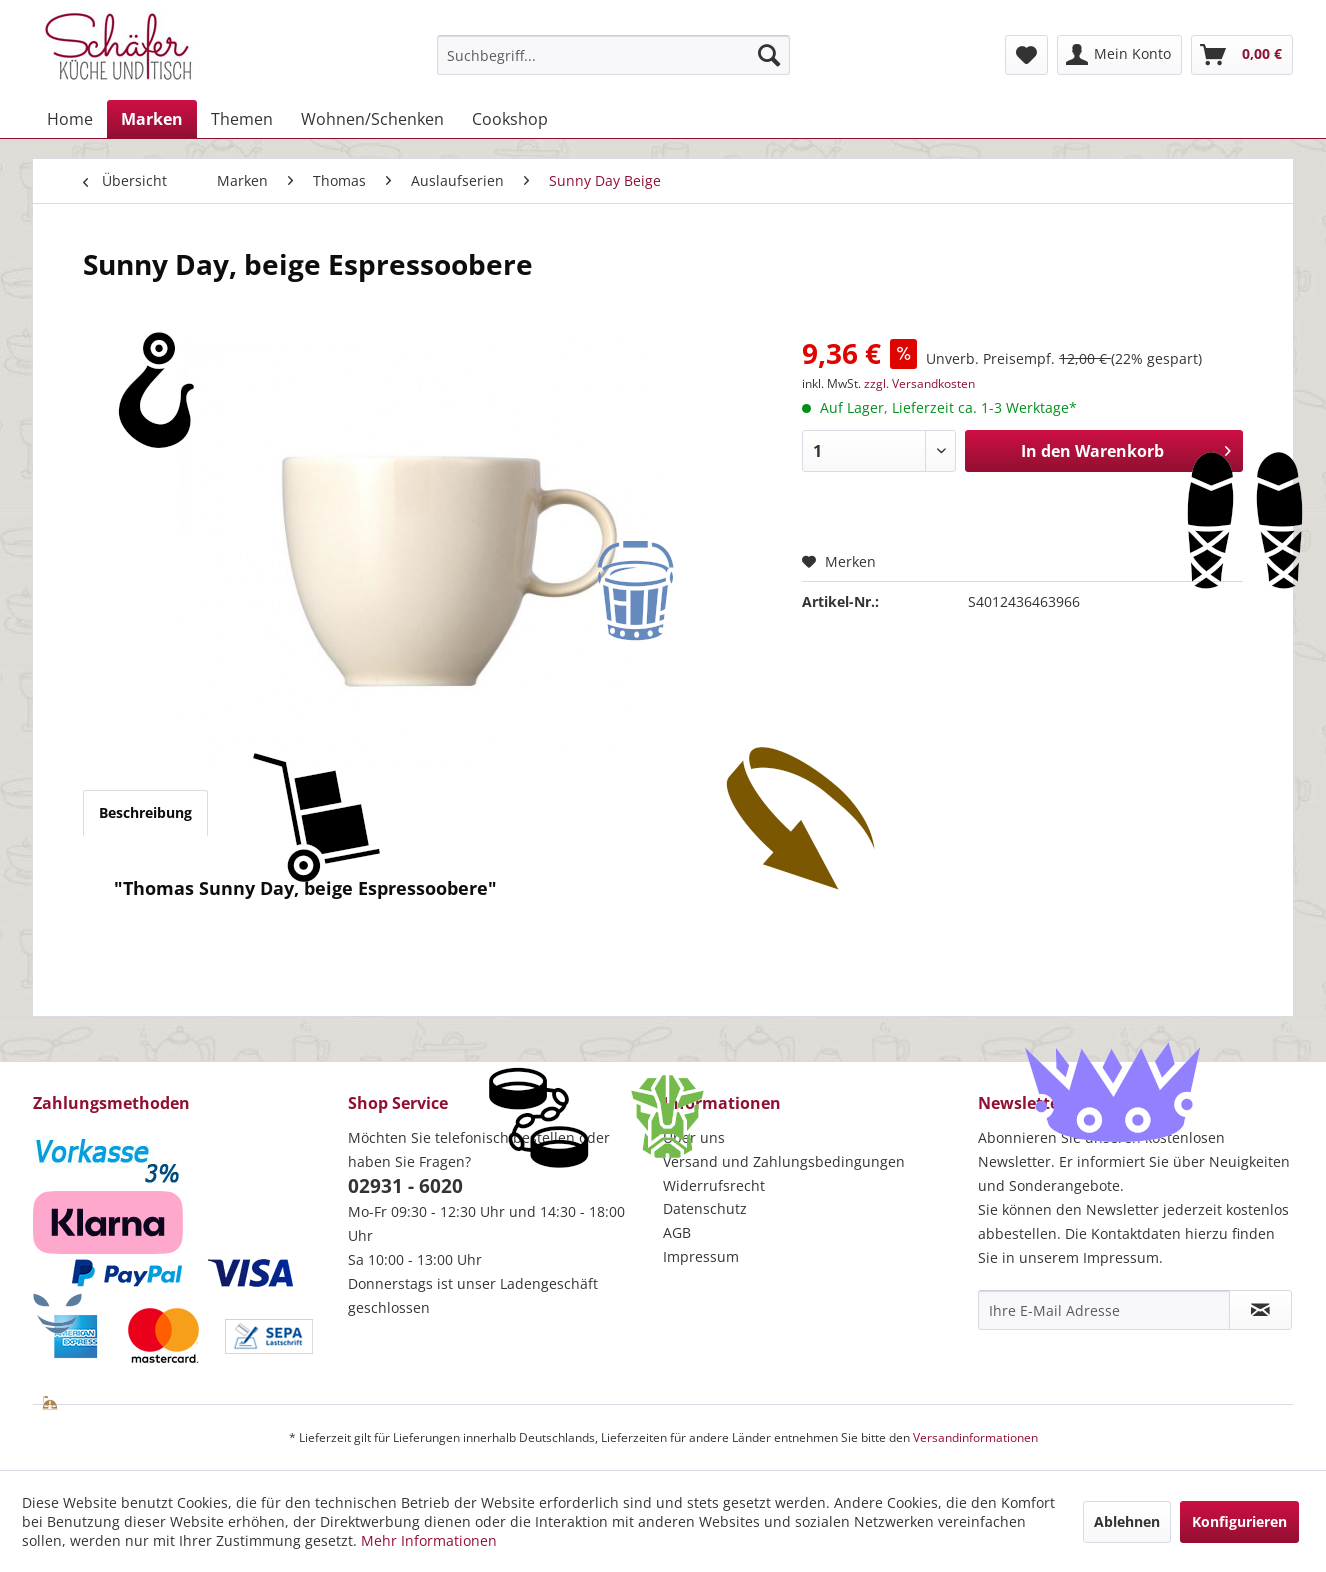 Image resolution: width=1326 pixels, height=1572 pixels. What do you see at coordinates (157, 391) in the screenshot?
I see `fishing or hook-related game mechanic` at bounding box center [157, 391].